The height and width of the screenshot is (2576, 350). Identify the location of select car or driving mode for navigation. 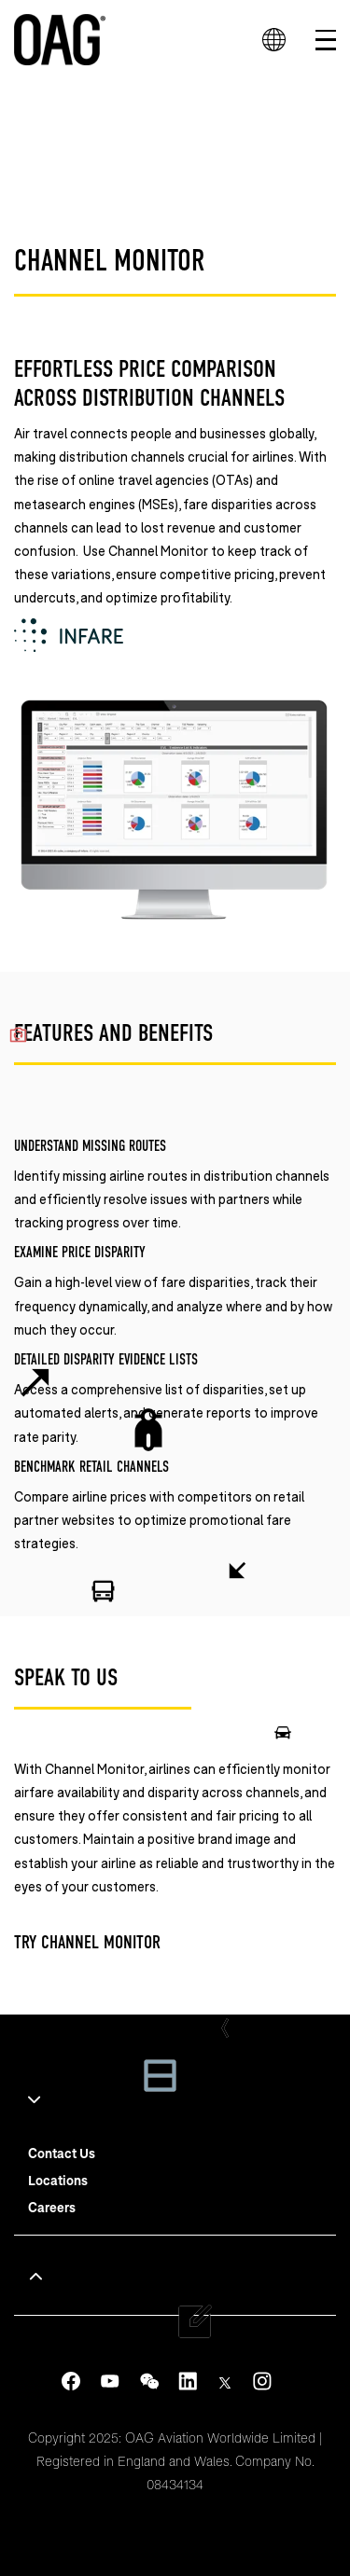
(283, 1732).